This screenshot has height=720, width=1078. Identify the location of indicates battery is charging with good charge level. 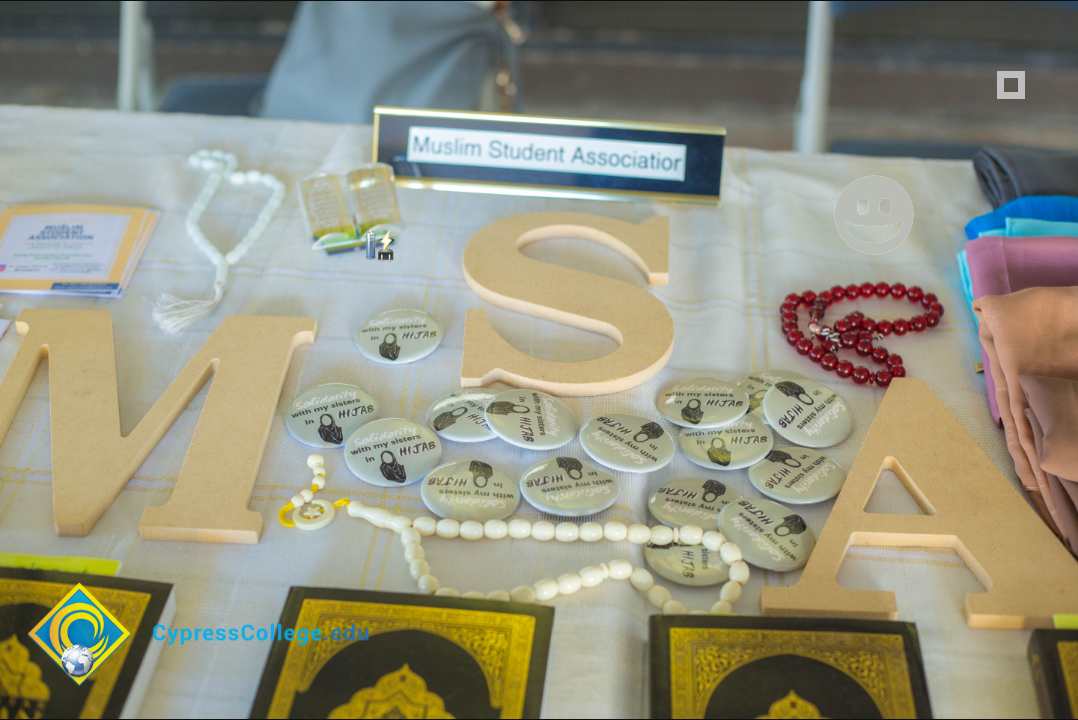
(378, 245).